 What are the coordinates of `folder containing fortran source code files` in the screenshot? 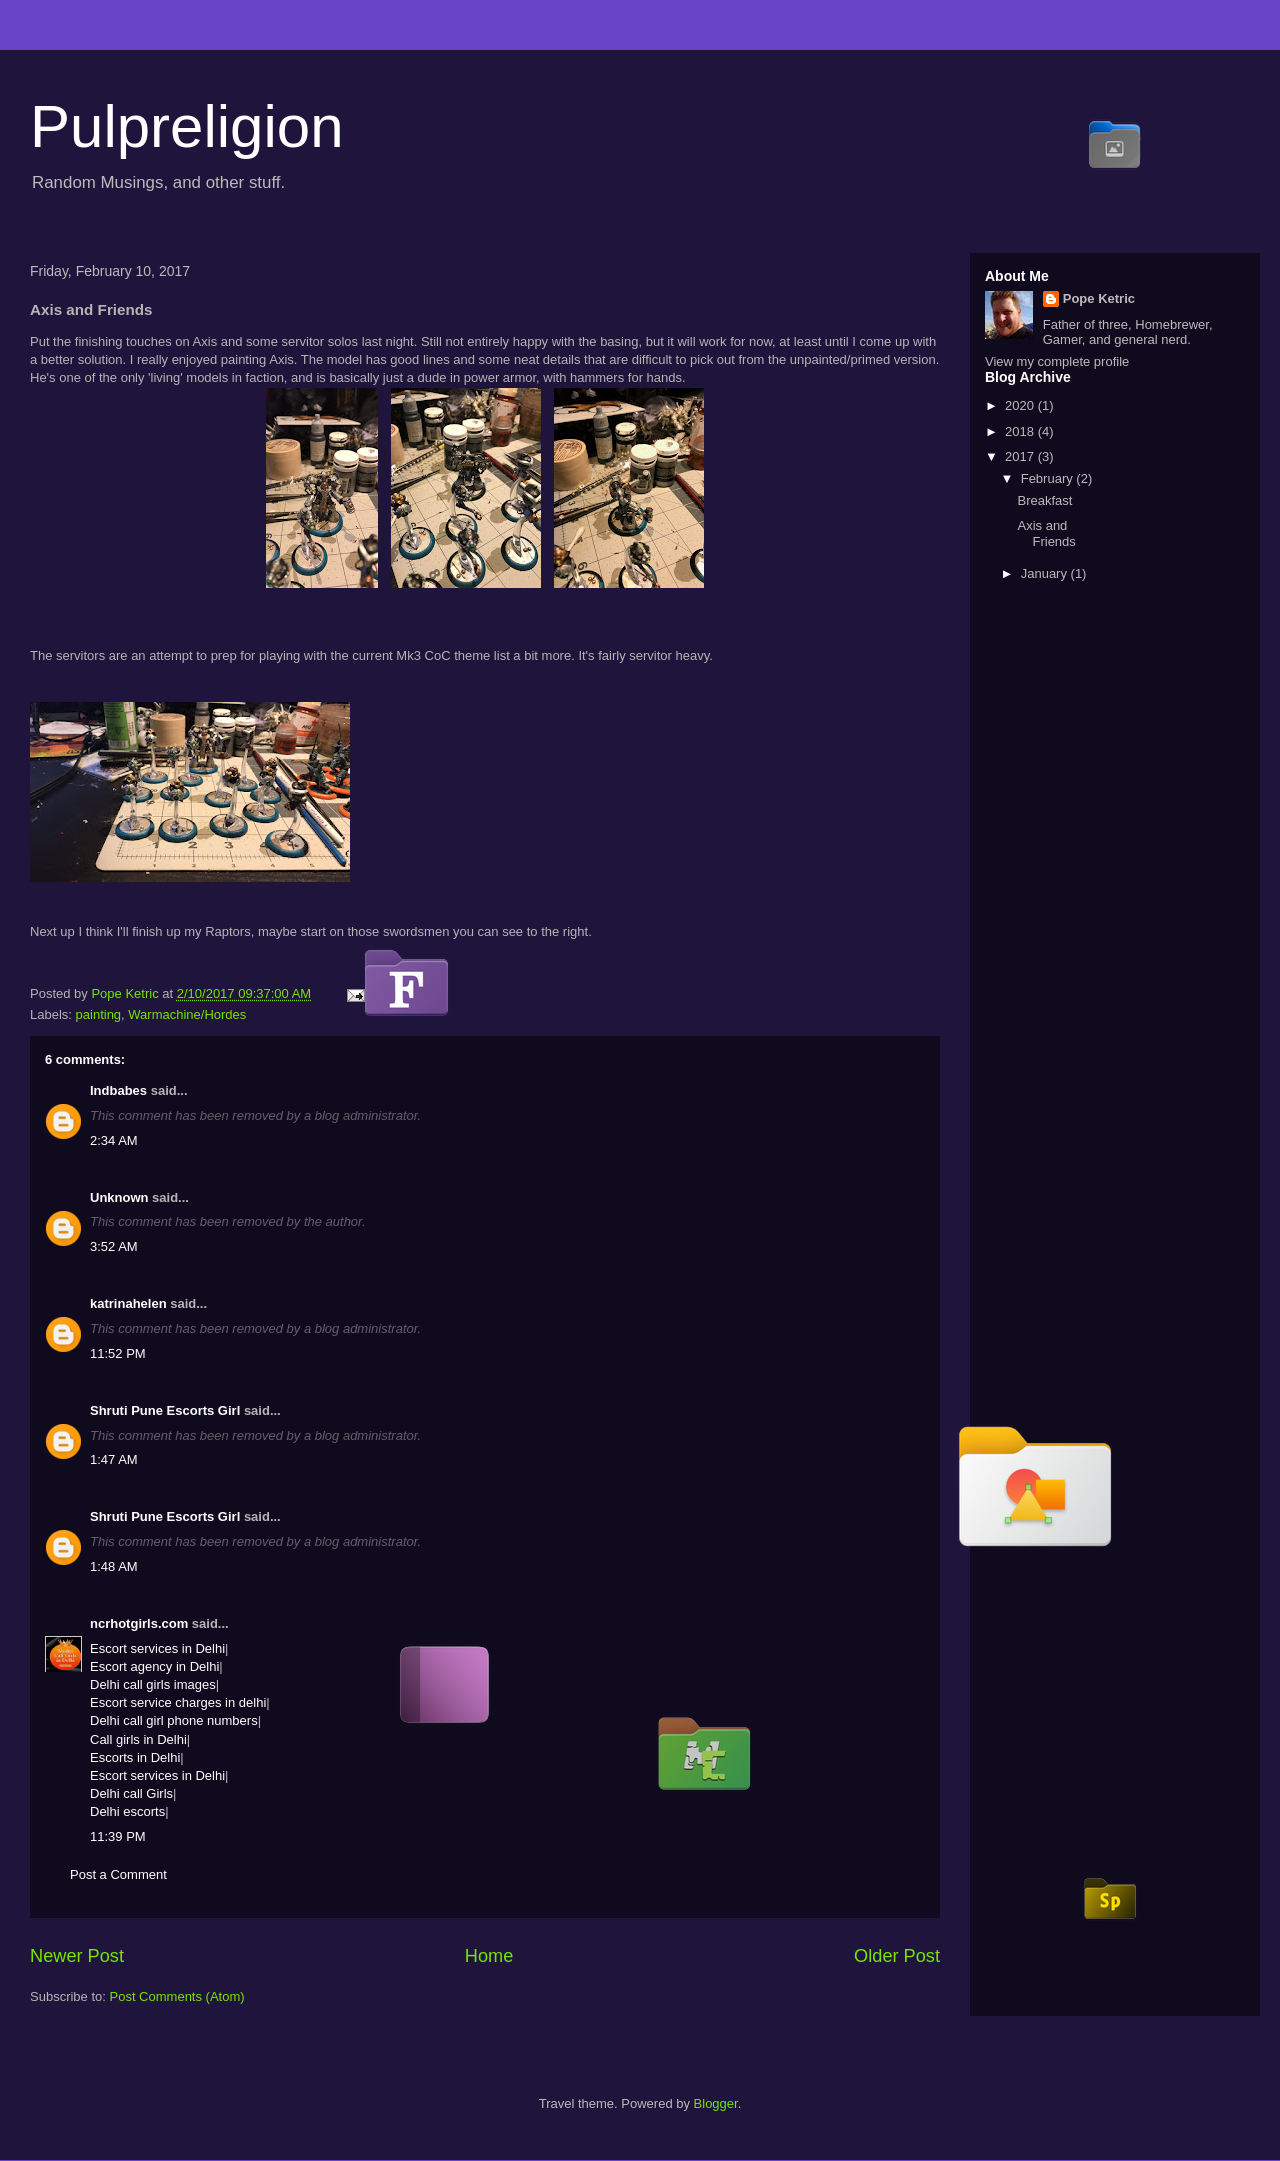 It's located at (406, 985).